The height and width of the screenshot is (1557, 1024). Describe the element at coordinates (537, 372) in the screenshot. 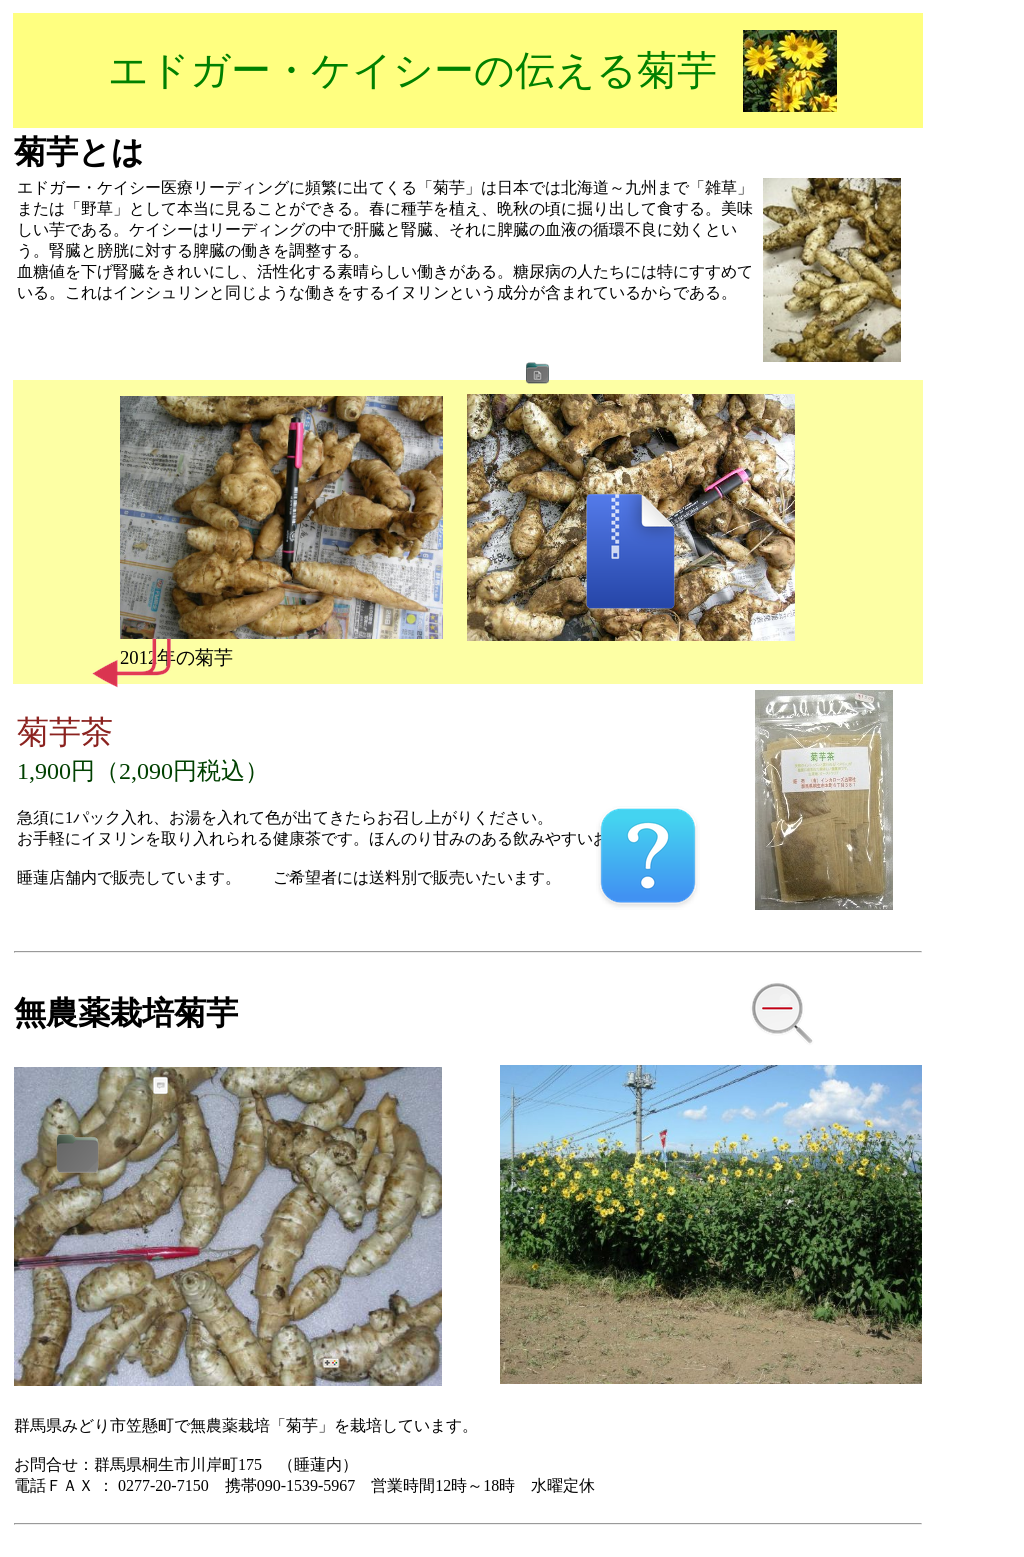

I see `open your documents folder` at that location.